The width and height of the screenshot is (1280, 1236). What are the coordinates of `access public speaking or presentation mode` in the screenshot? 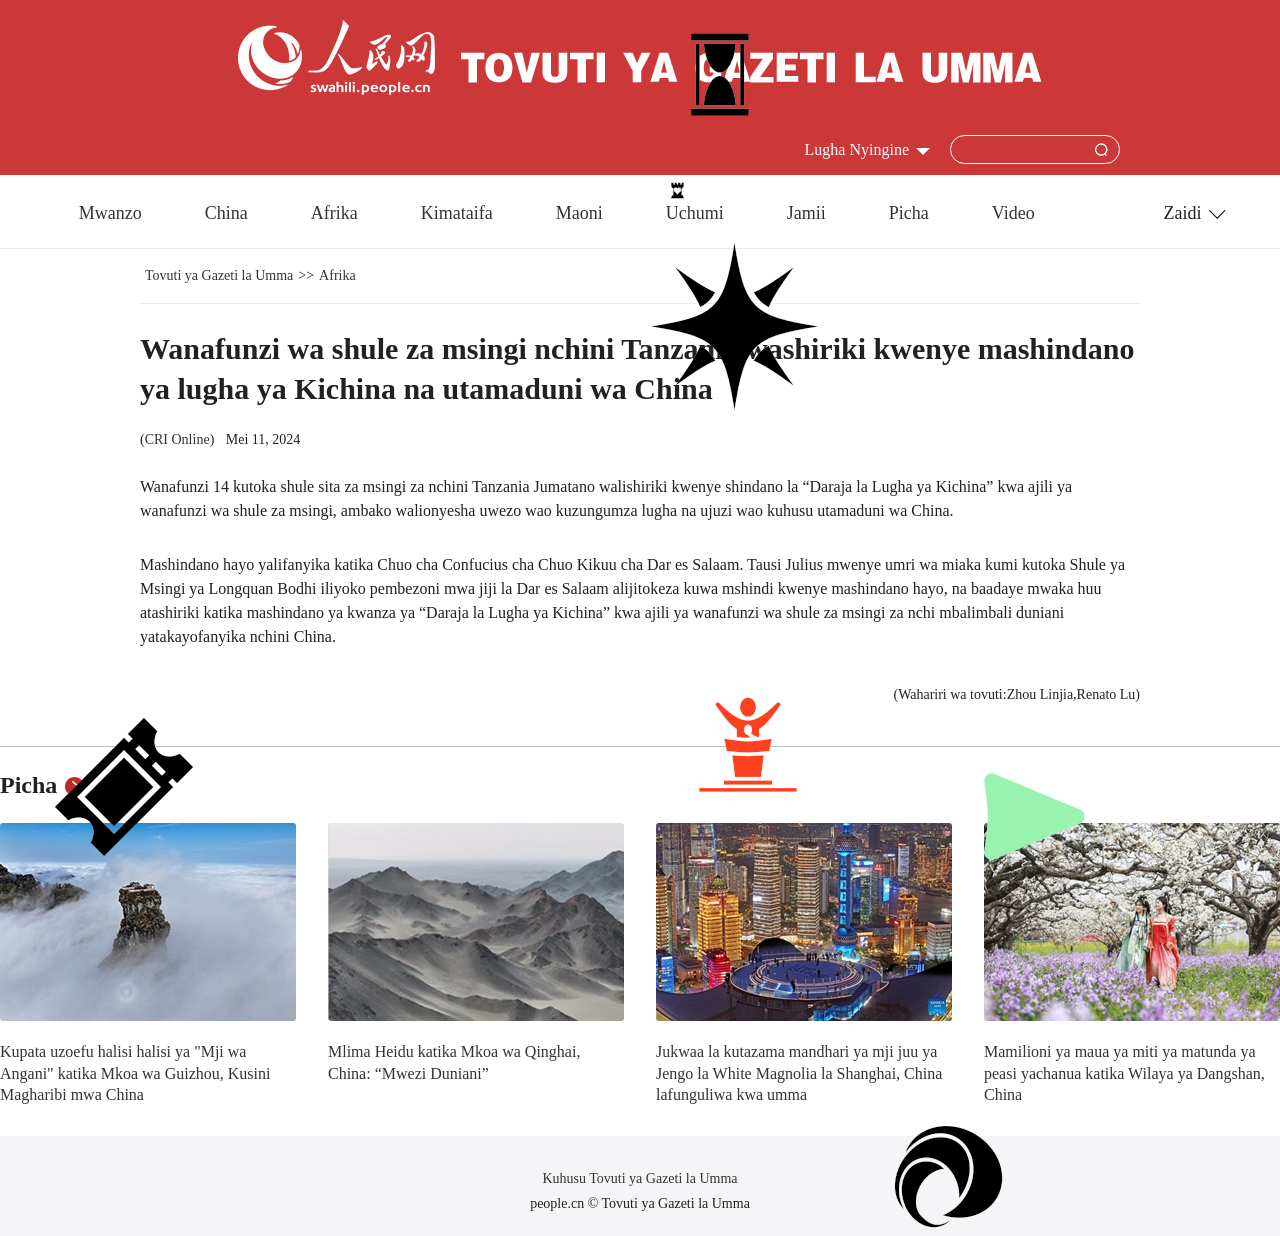 It's located at (748, 743).